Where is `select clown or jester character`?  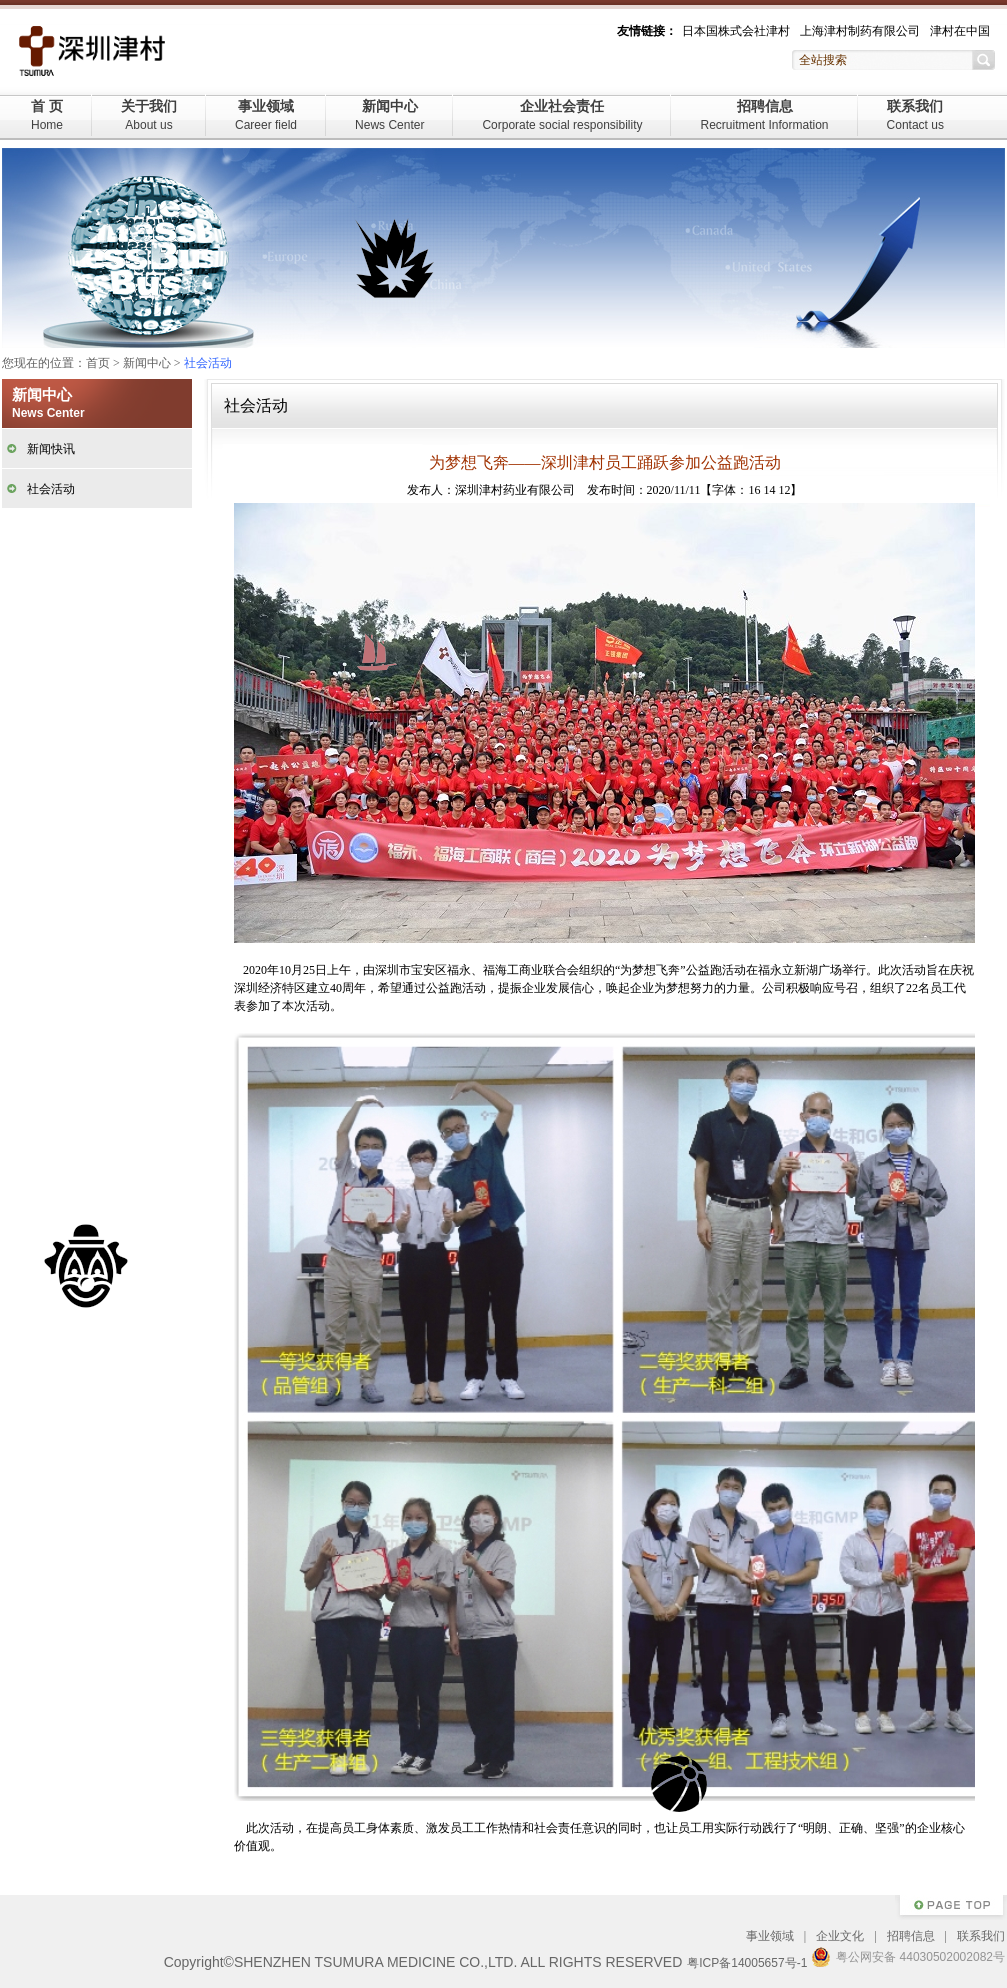 select clown or jester character is located at coordinates (86, 1266).